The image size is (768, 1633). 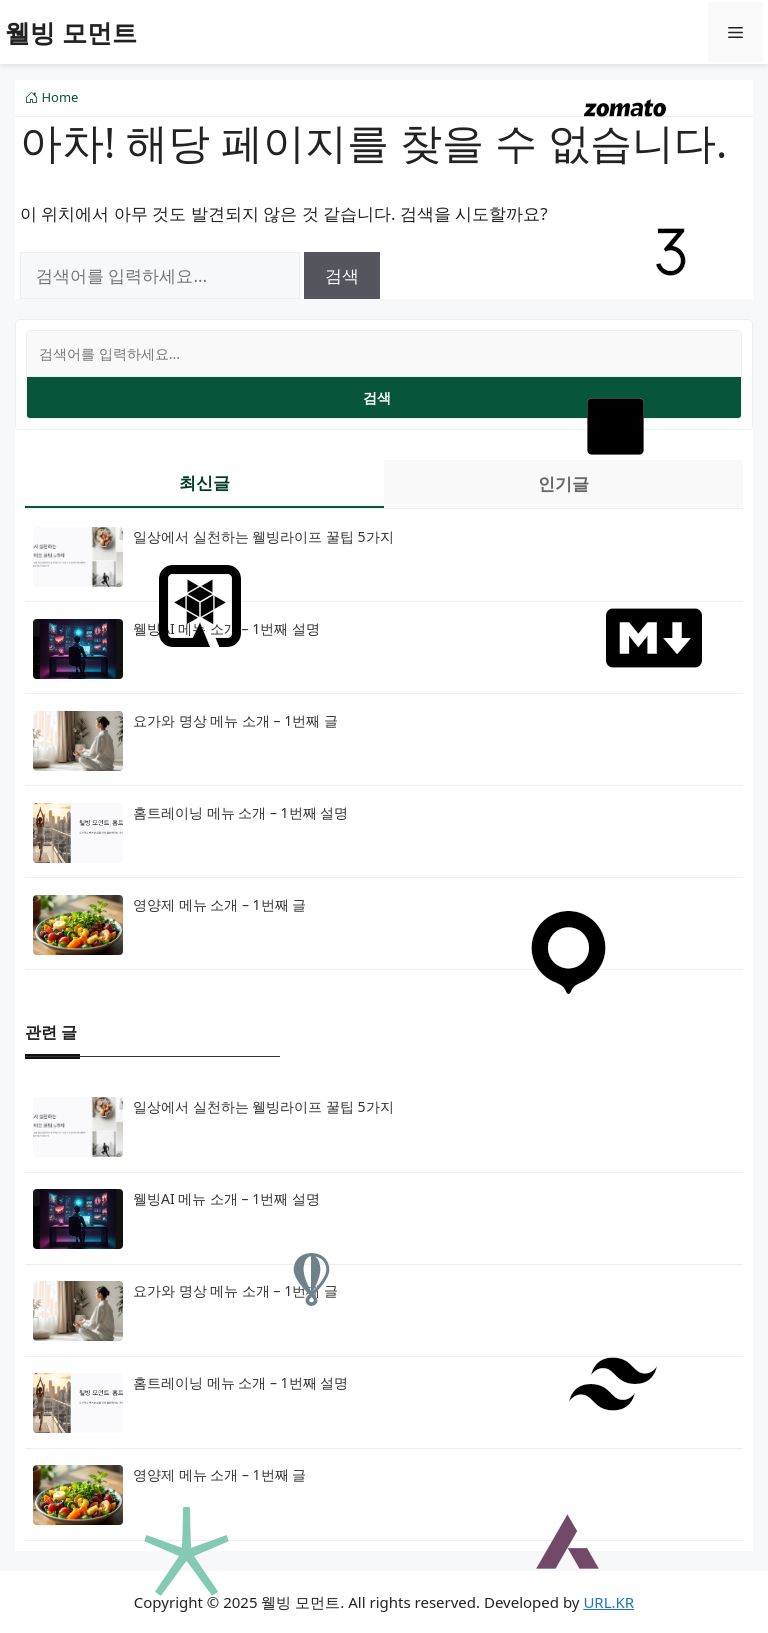 I want to click on tailwind css framework logo, so click(x=613, y=1384).